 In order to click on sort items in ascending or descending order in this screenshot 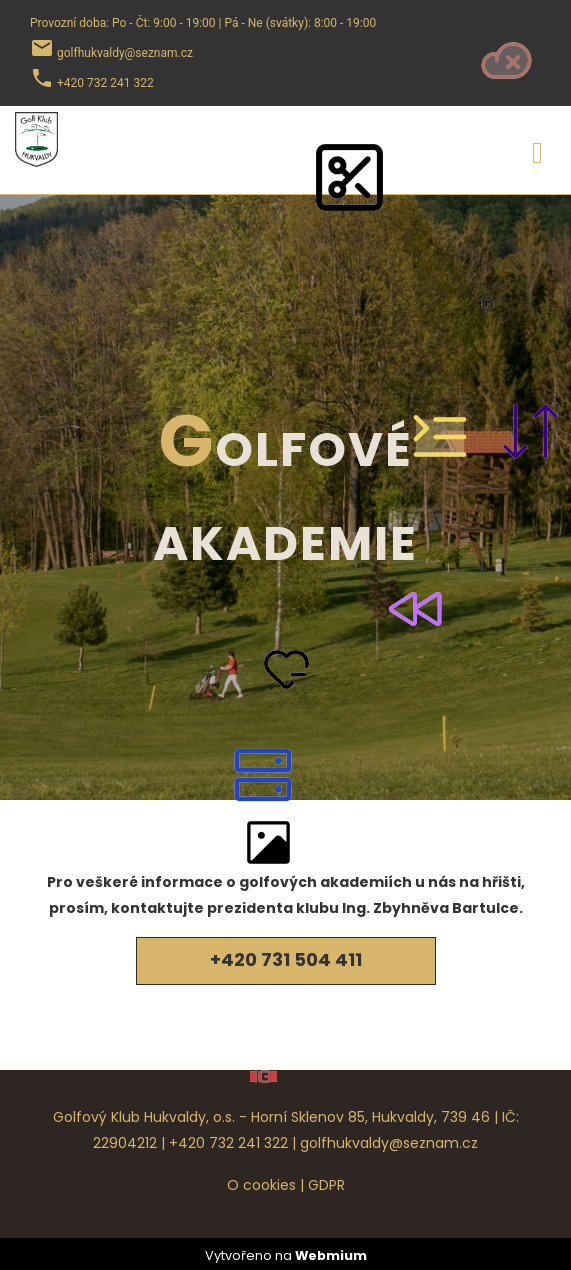, I will do `click(530, 431)`.